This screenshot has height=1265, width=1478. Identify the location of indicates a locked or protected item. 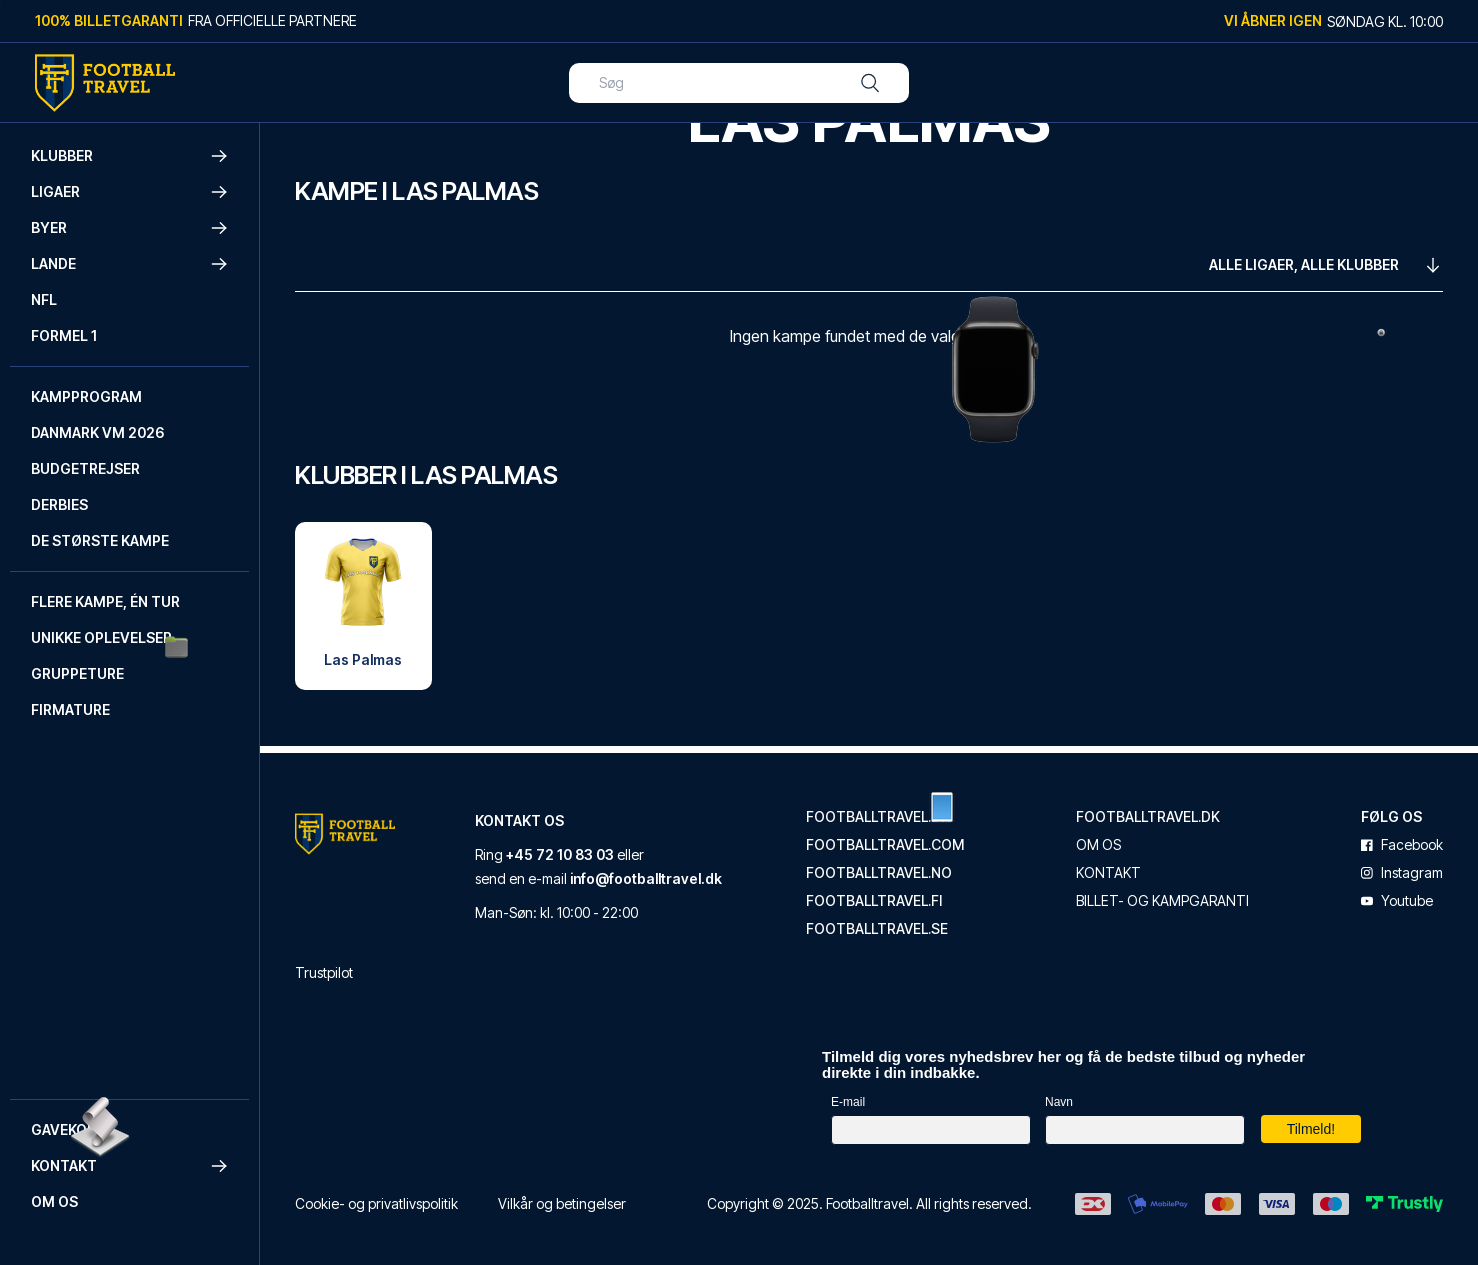
(1395, 319).